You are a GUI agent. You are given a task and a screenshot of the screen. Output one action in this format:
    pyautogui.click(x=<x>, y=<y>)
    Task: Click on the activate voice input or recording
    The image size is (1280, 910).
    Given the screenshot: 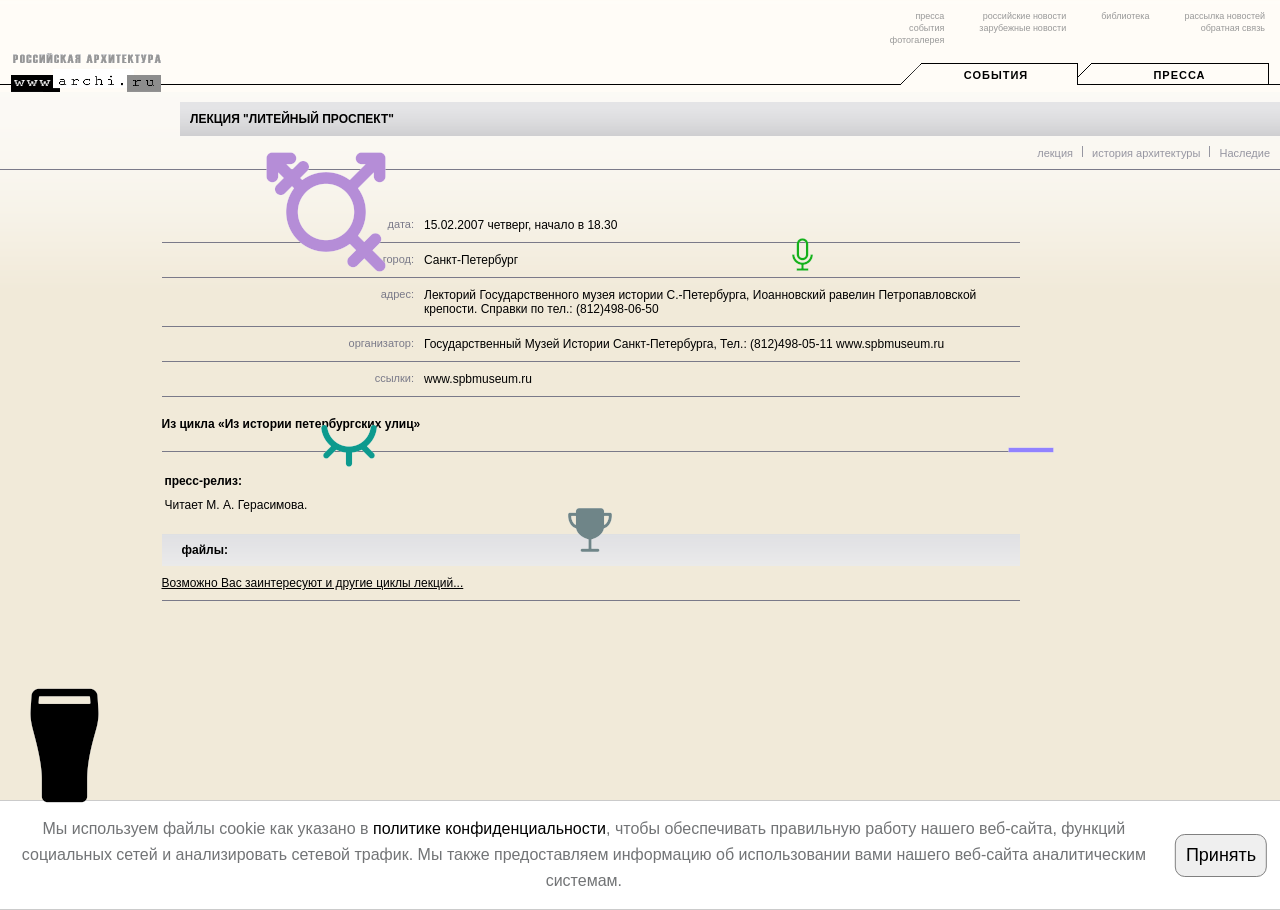 What is the action you would take?
    pyautogui.click(x=802, y=254)
    